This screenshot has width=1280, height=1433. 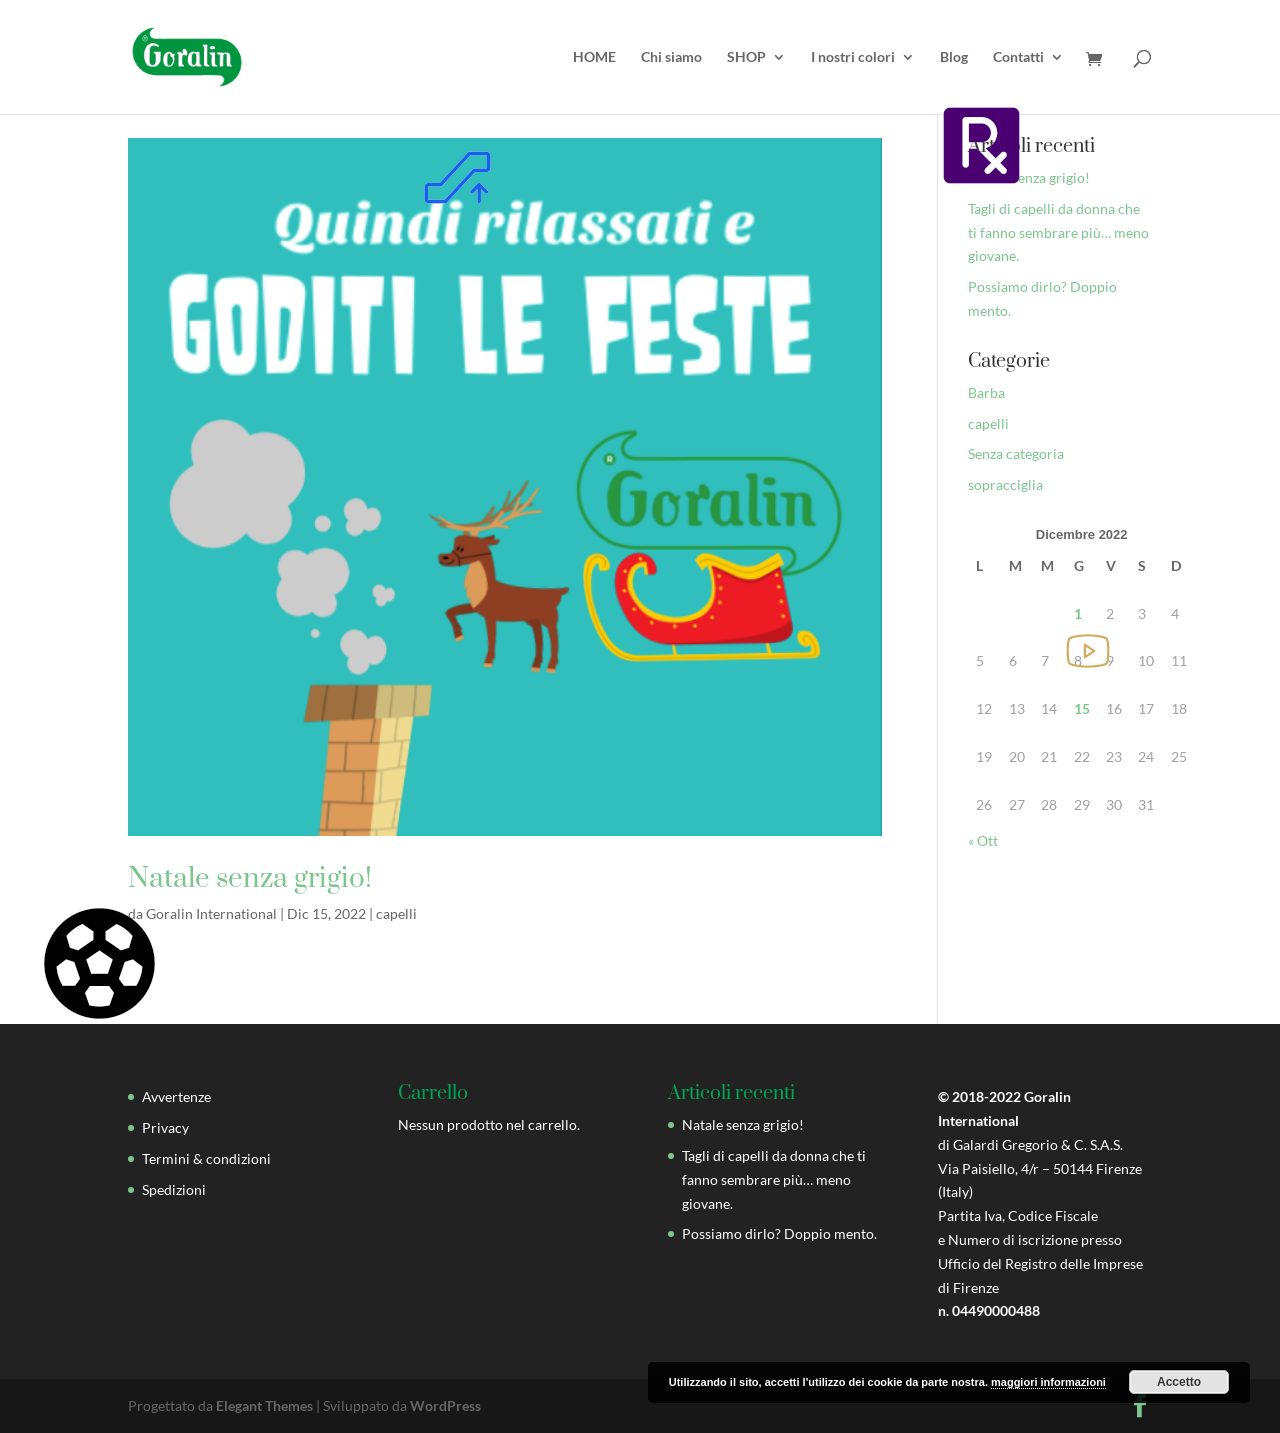 I want to click on open YouTube app, so click(x=1088, y=651).